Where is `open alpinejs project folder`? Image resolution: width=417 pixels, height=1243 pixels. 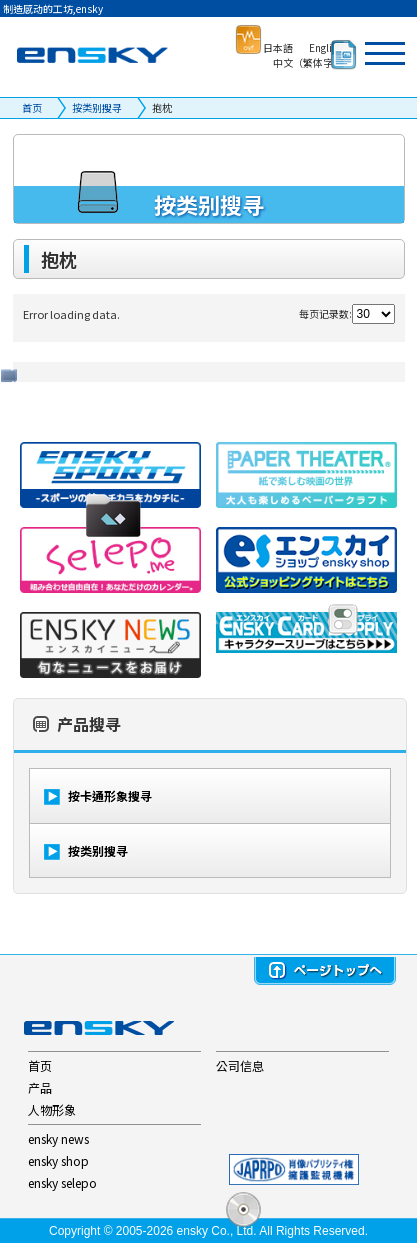 open alpinejs project folder is located at coordinates (113, 517).